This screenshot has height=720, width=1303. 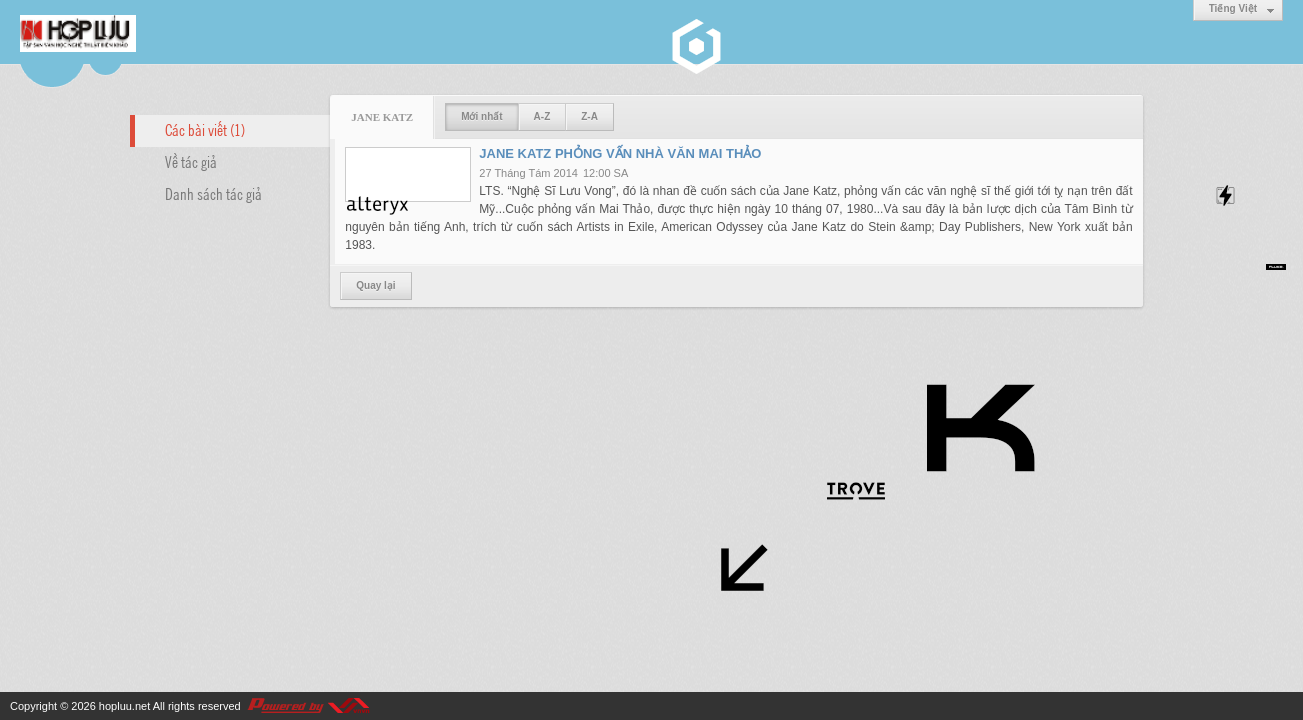 I want to click on trove app or service logo, so click(x=856, y=491).